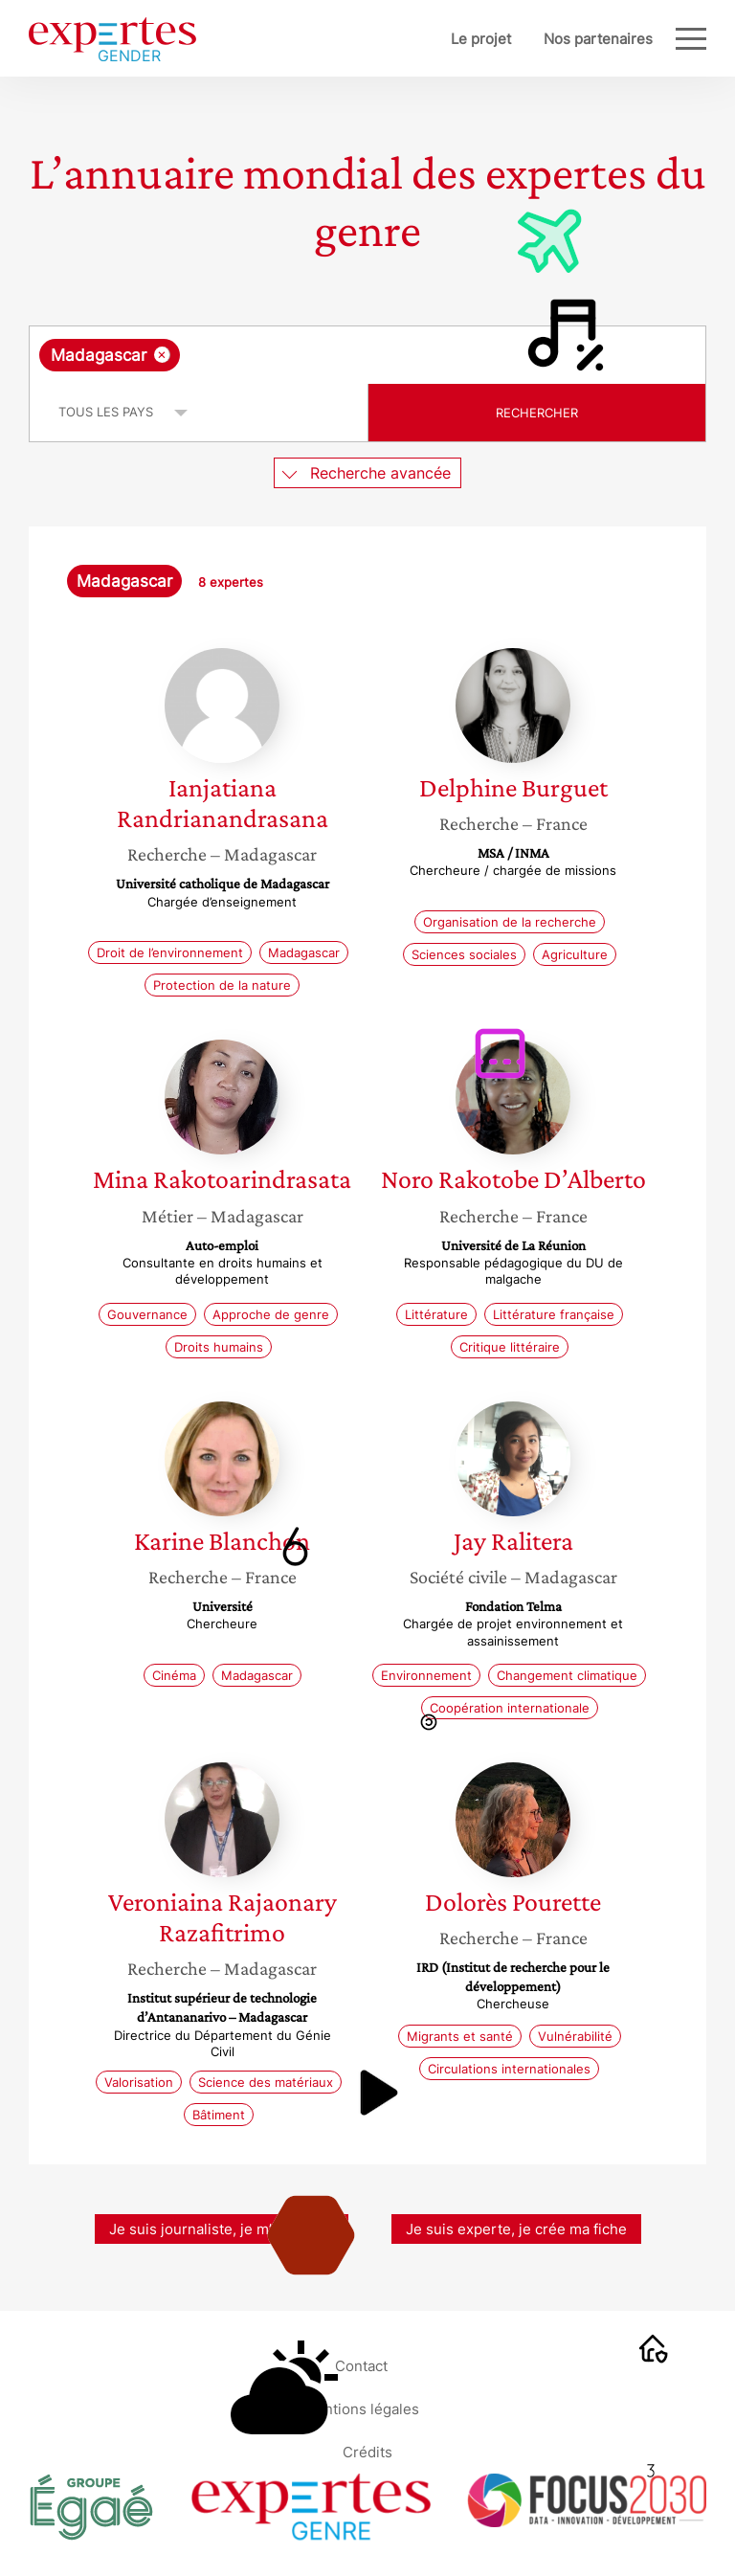 This screenshot has width=735, height=2576. I want to click on indicates the number six in a list or sequence, so click(295, 1546).